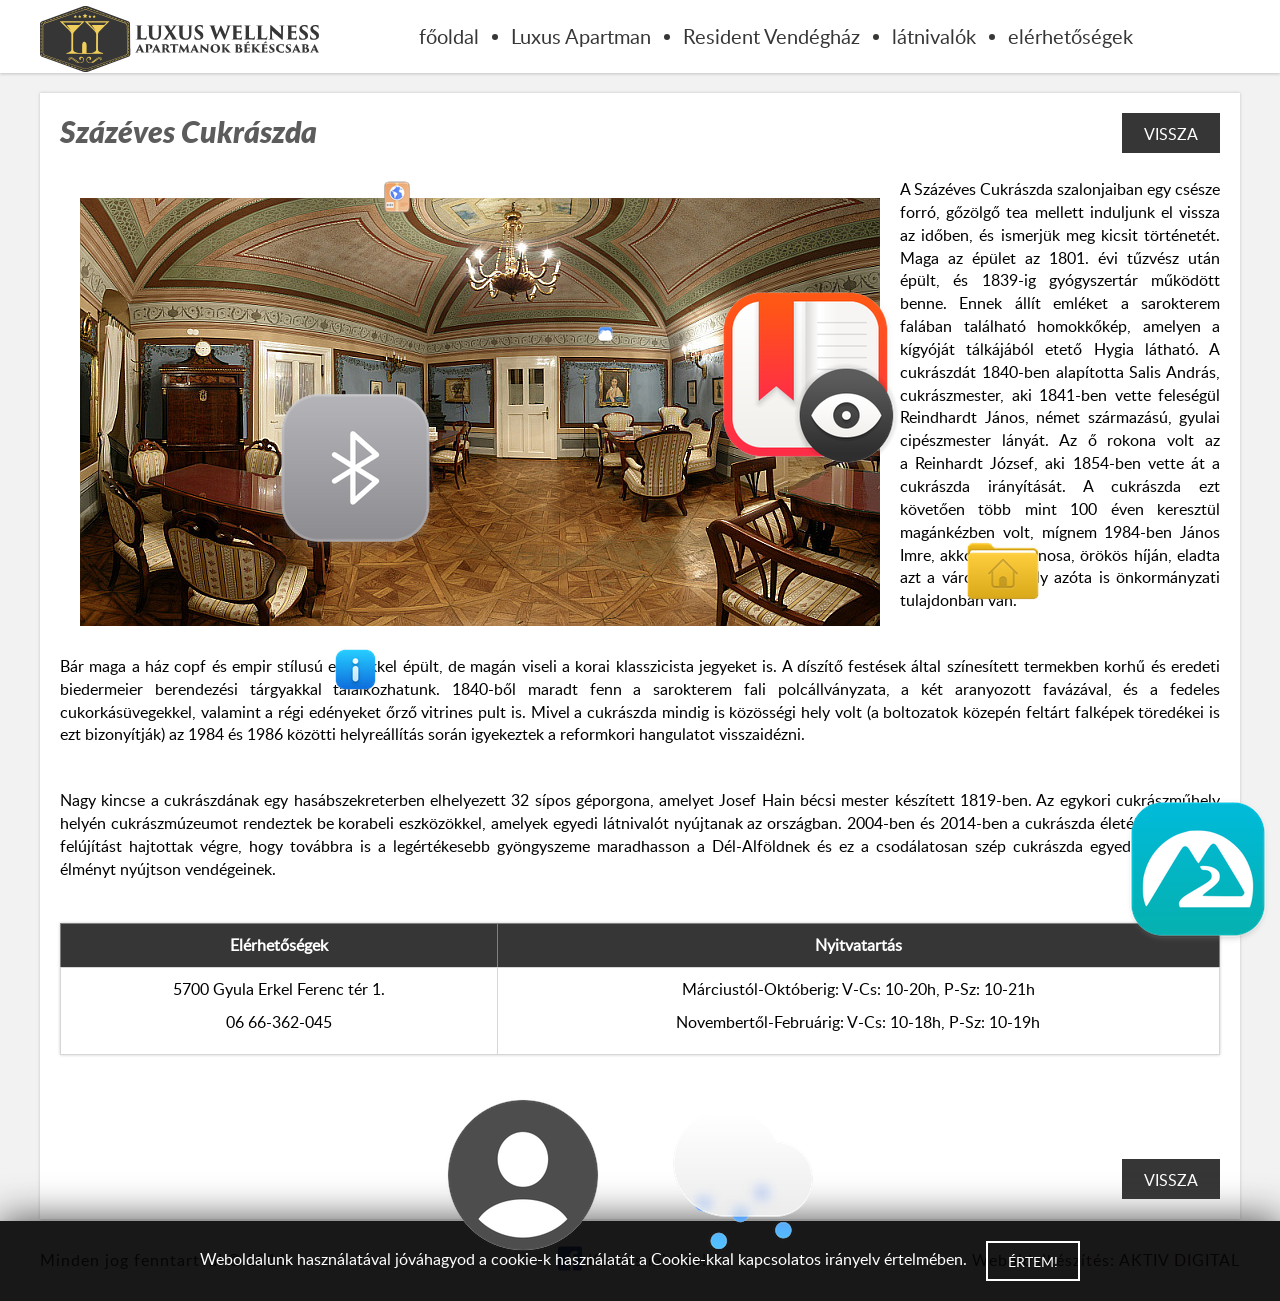 This screenshot has width=1280, height=1301. Describe the element at coordinates (1003, 571) in the screenshot. I see `access your home folder` at that location.